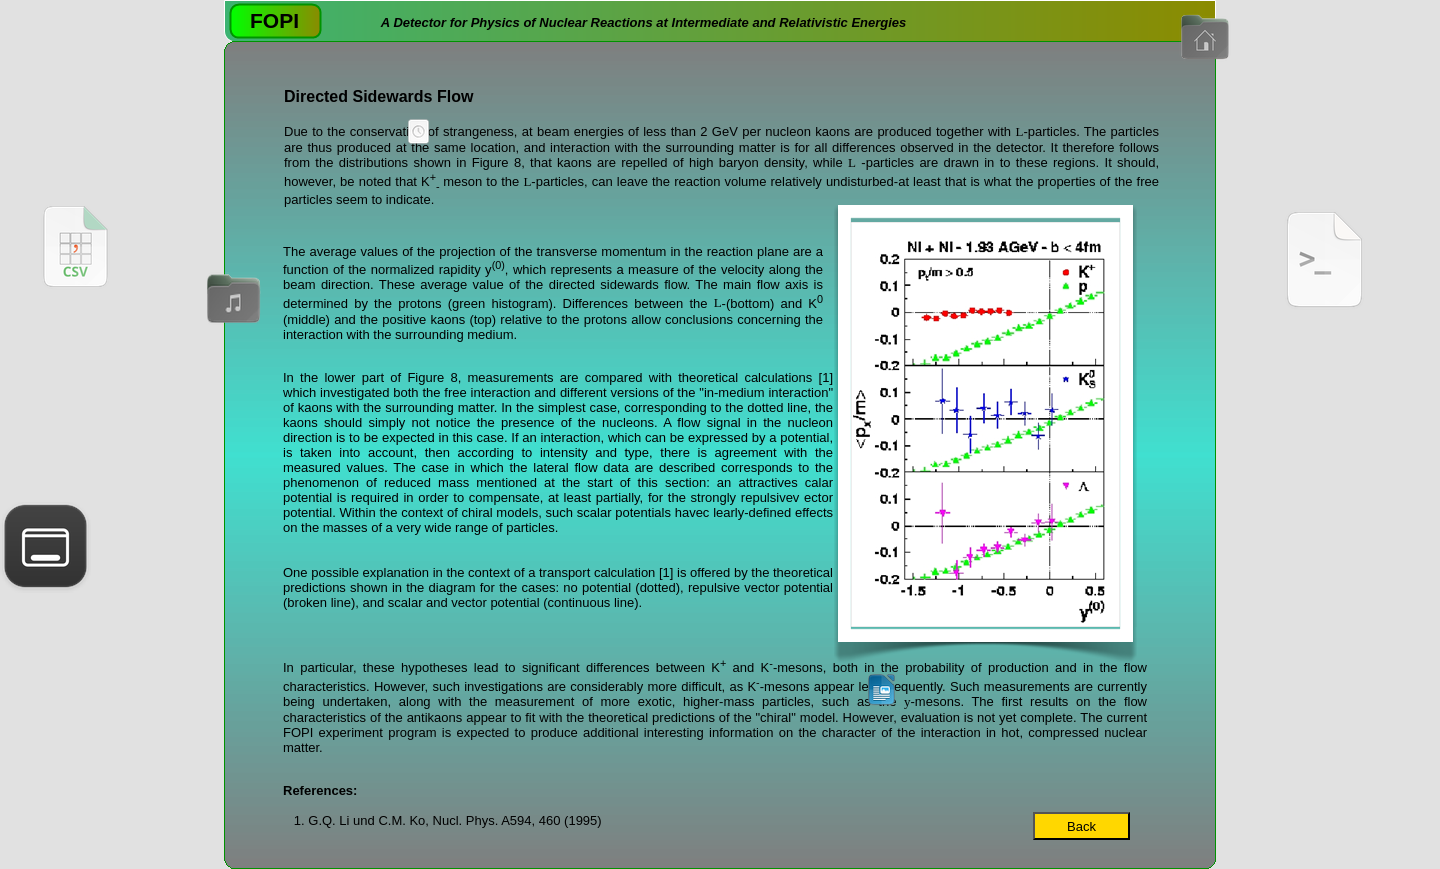 This screenshot has width=1440, height=869. What do you see at coordinates (418, 131) in the screenshot?
I see `image is currently loading` at bounding box center [418, 131].